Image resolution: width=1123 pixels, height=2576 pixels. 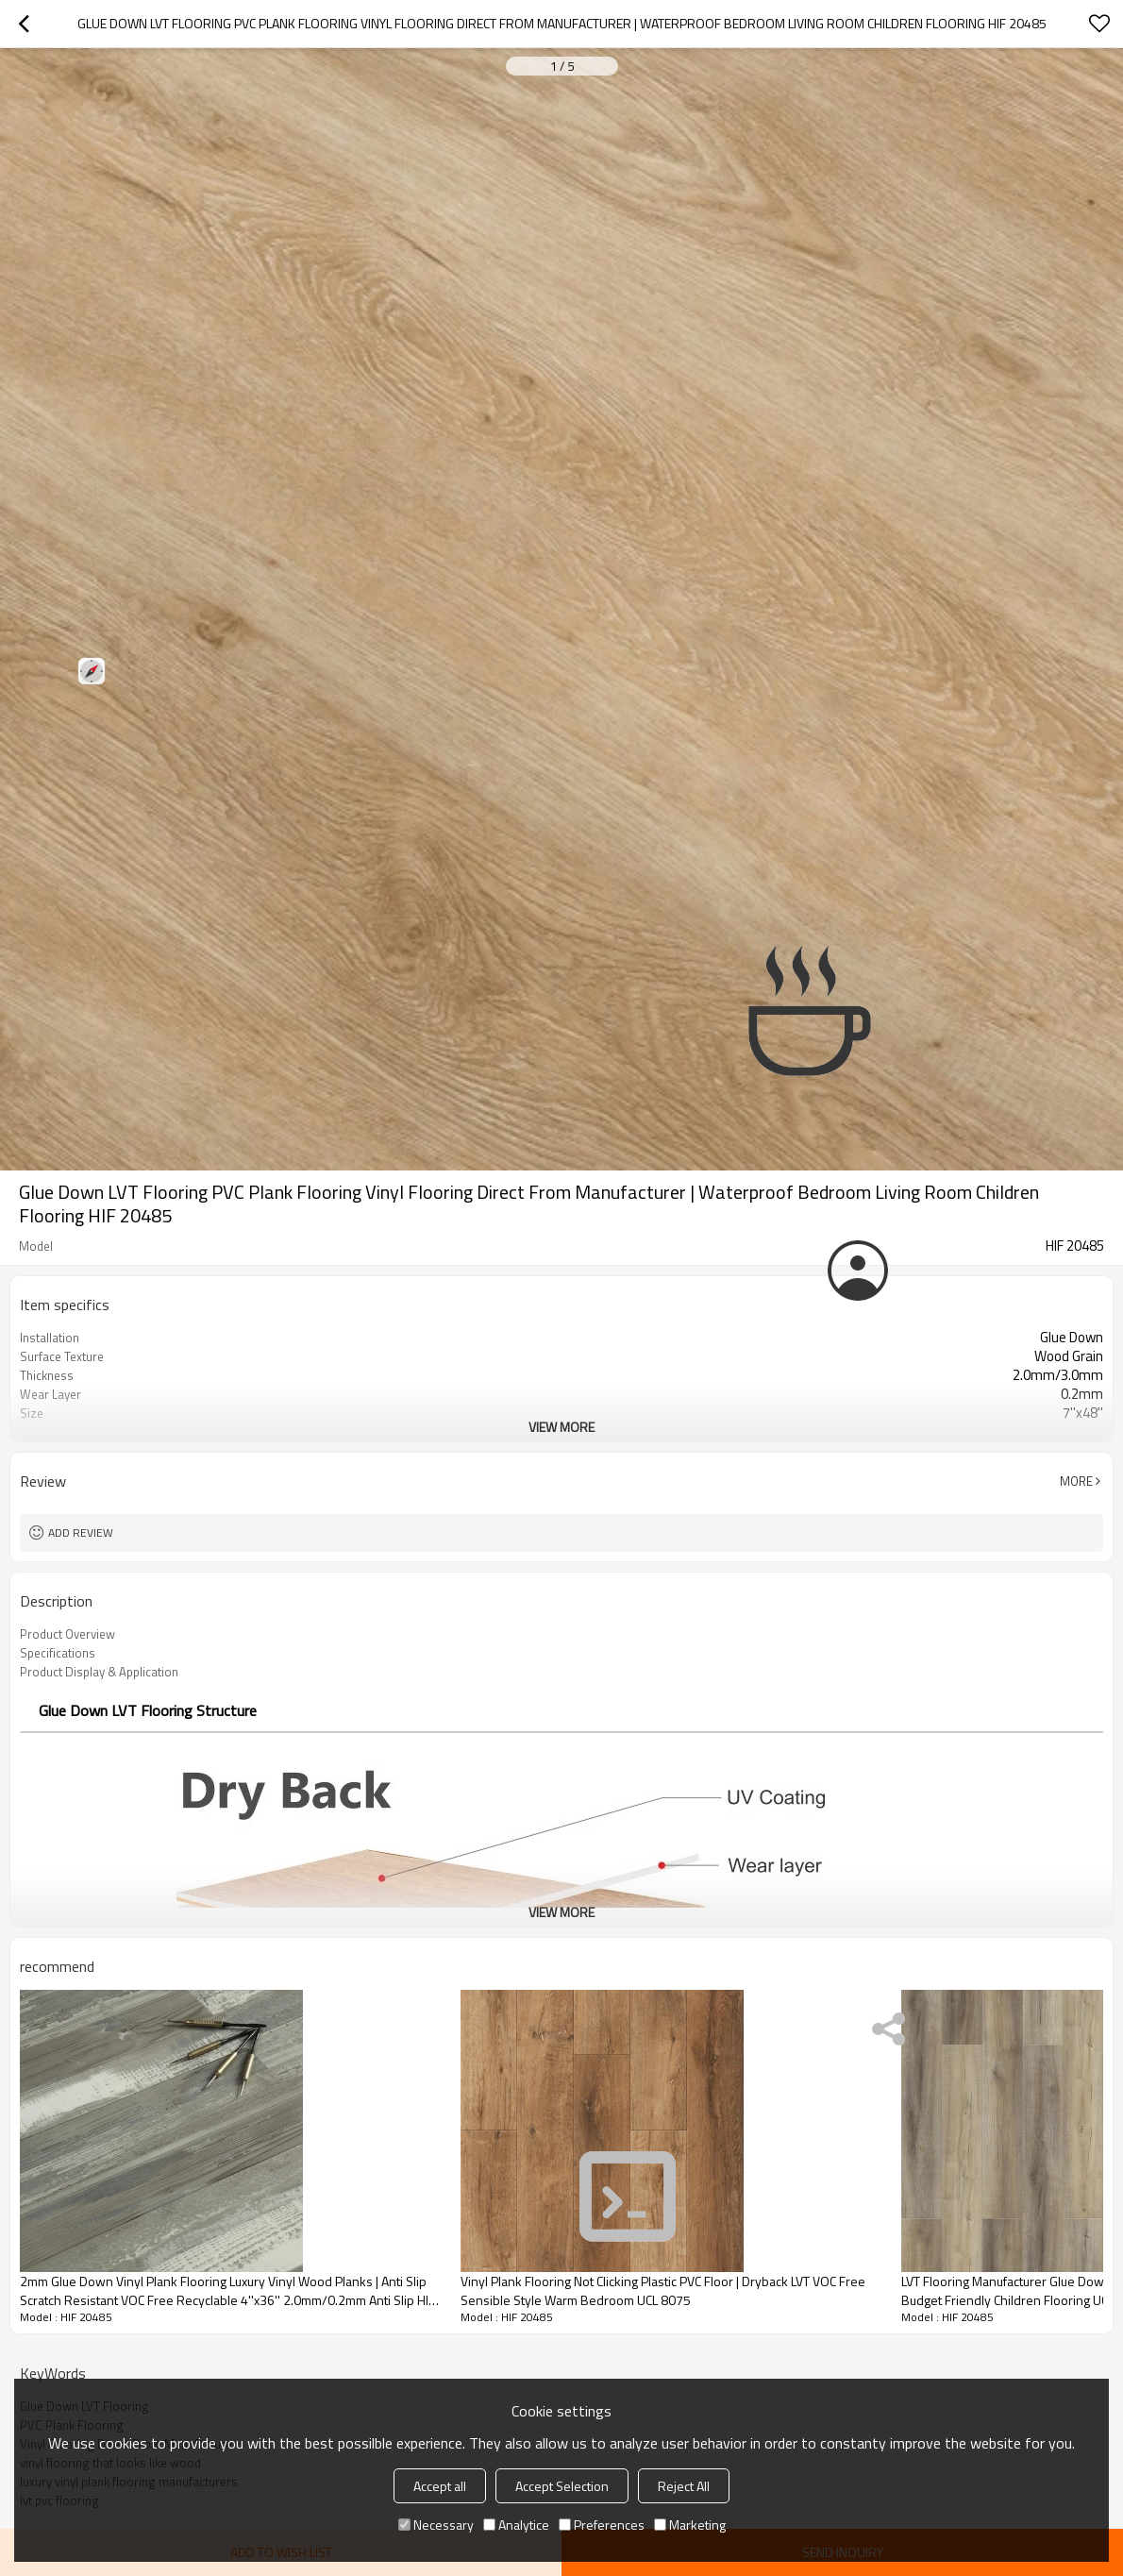 What do you see at coordinates (810, 1015) in the screenshot?
I see `caffeine mode is active, preventing sleep` at bounding box center [810, 1015].